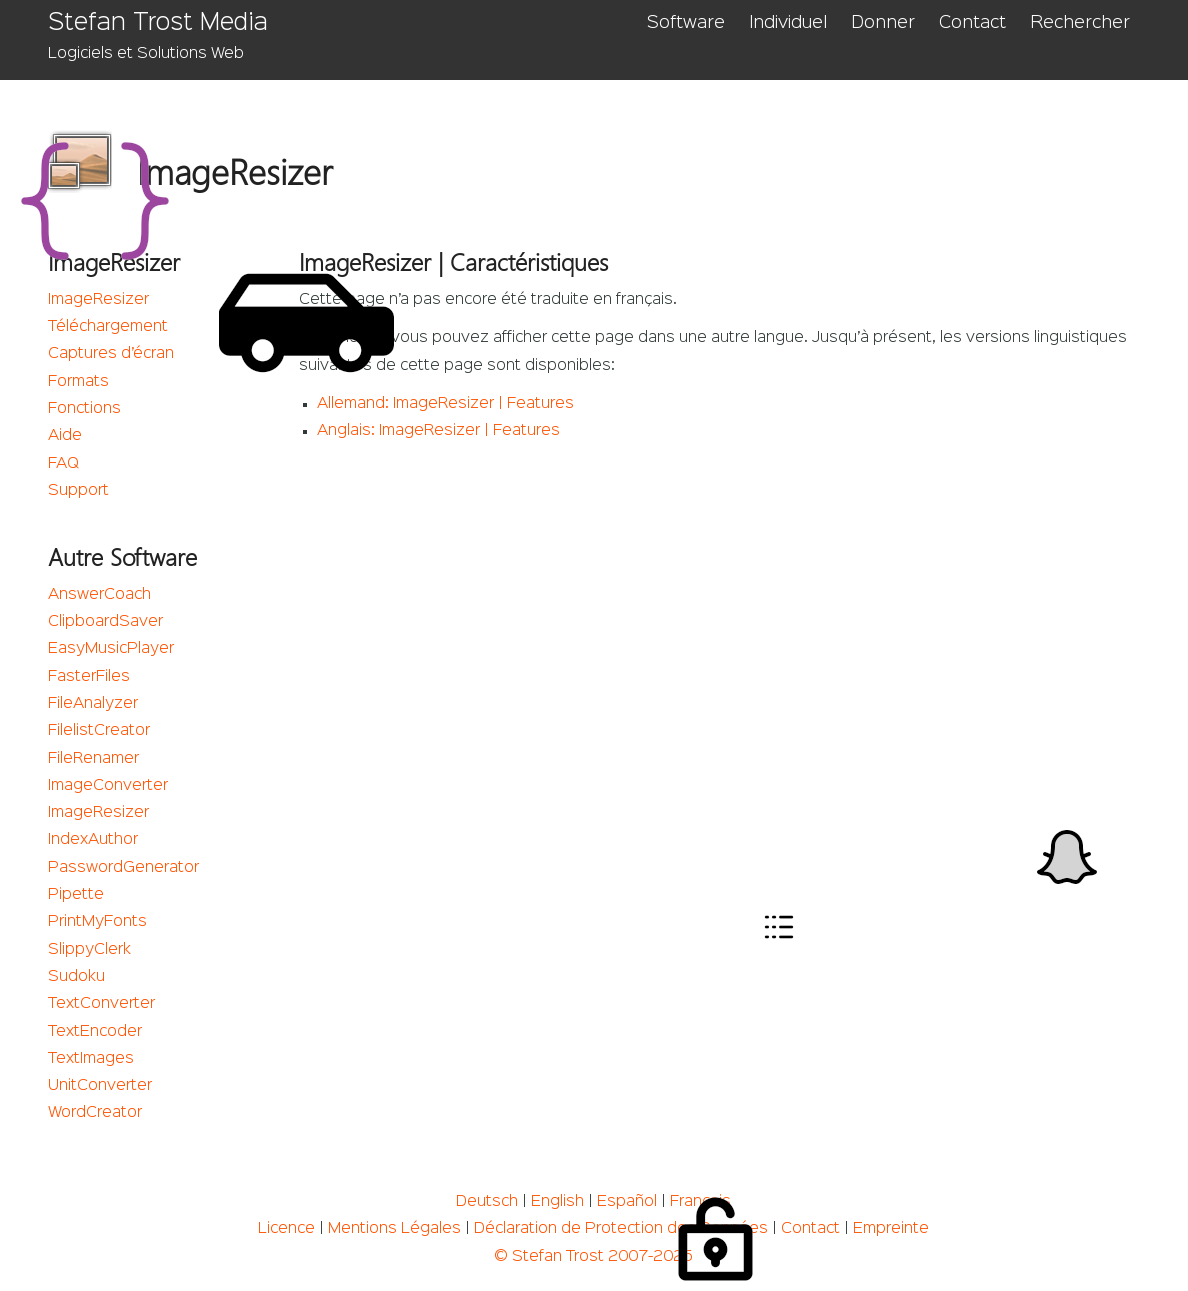  What do you see at coordinates (1067, 858) in the screenshot?
I see `open snapchat app` at bounding box center [1067, 858].